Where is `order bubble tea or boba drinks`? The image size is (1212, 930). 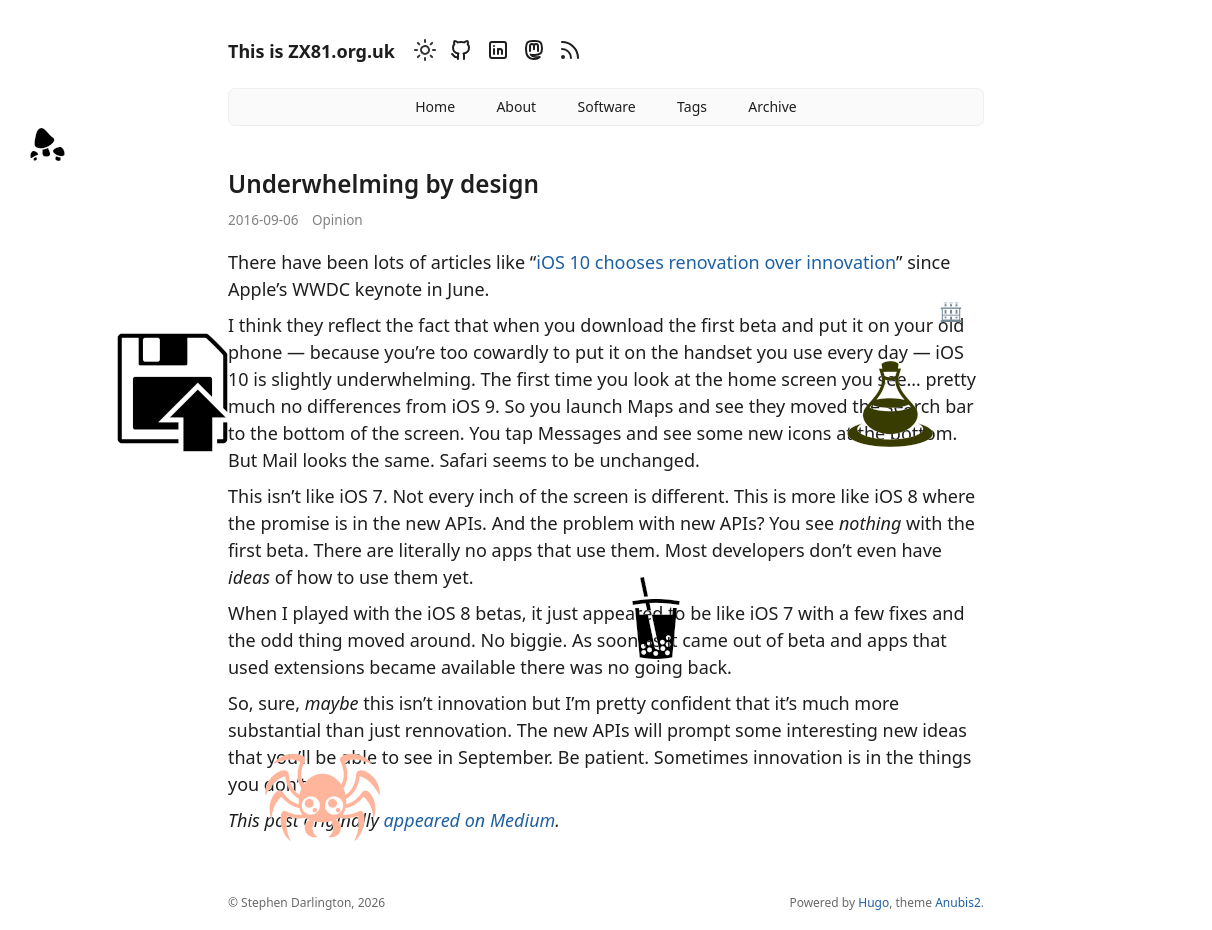 order bubble tea or boba drinks is located at coordinates (656, 618).